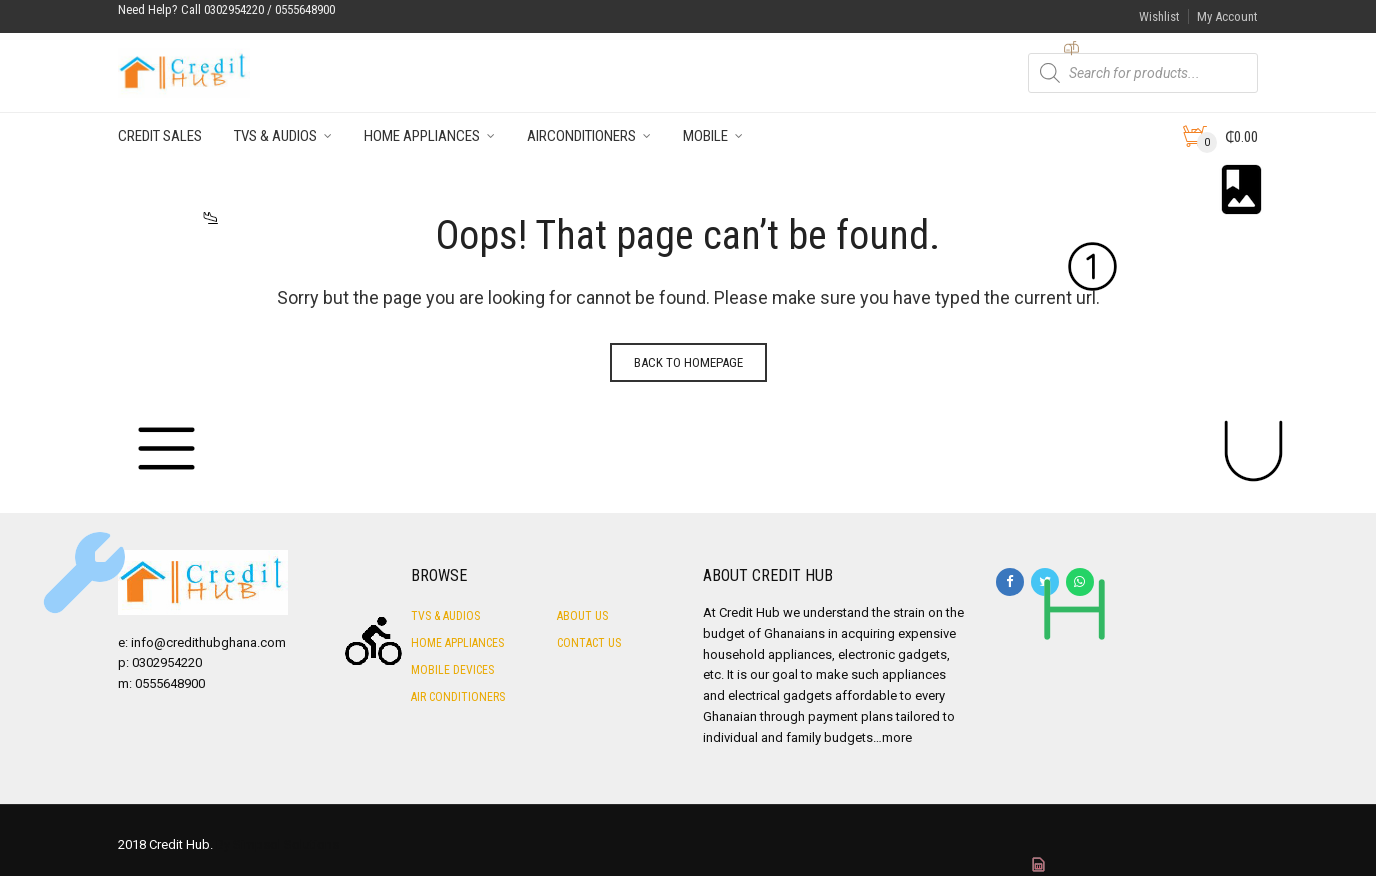 This screenshot has height=876, width=1376. Describe the element at coordinates (166, 448) in the screenshot. I see `open navigation menu` at that location.